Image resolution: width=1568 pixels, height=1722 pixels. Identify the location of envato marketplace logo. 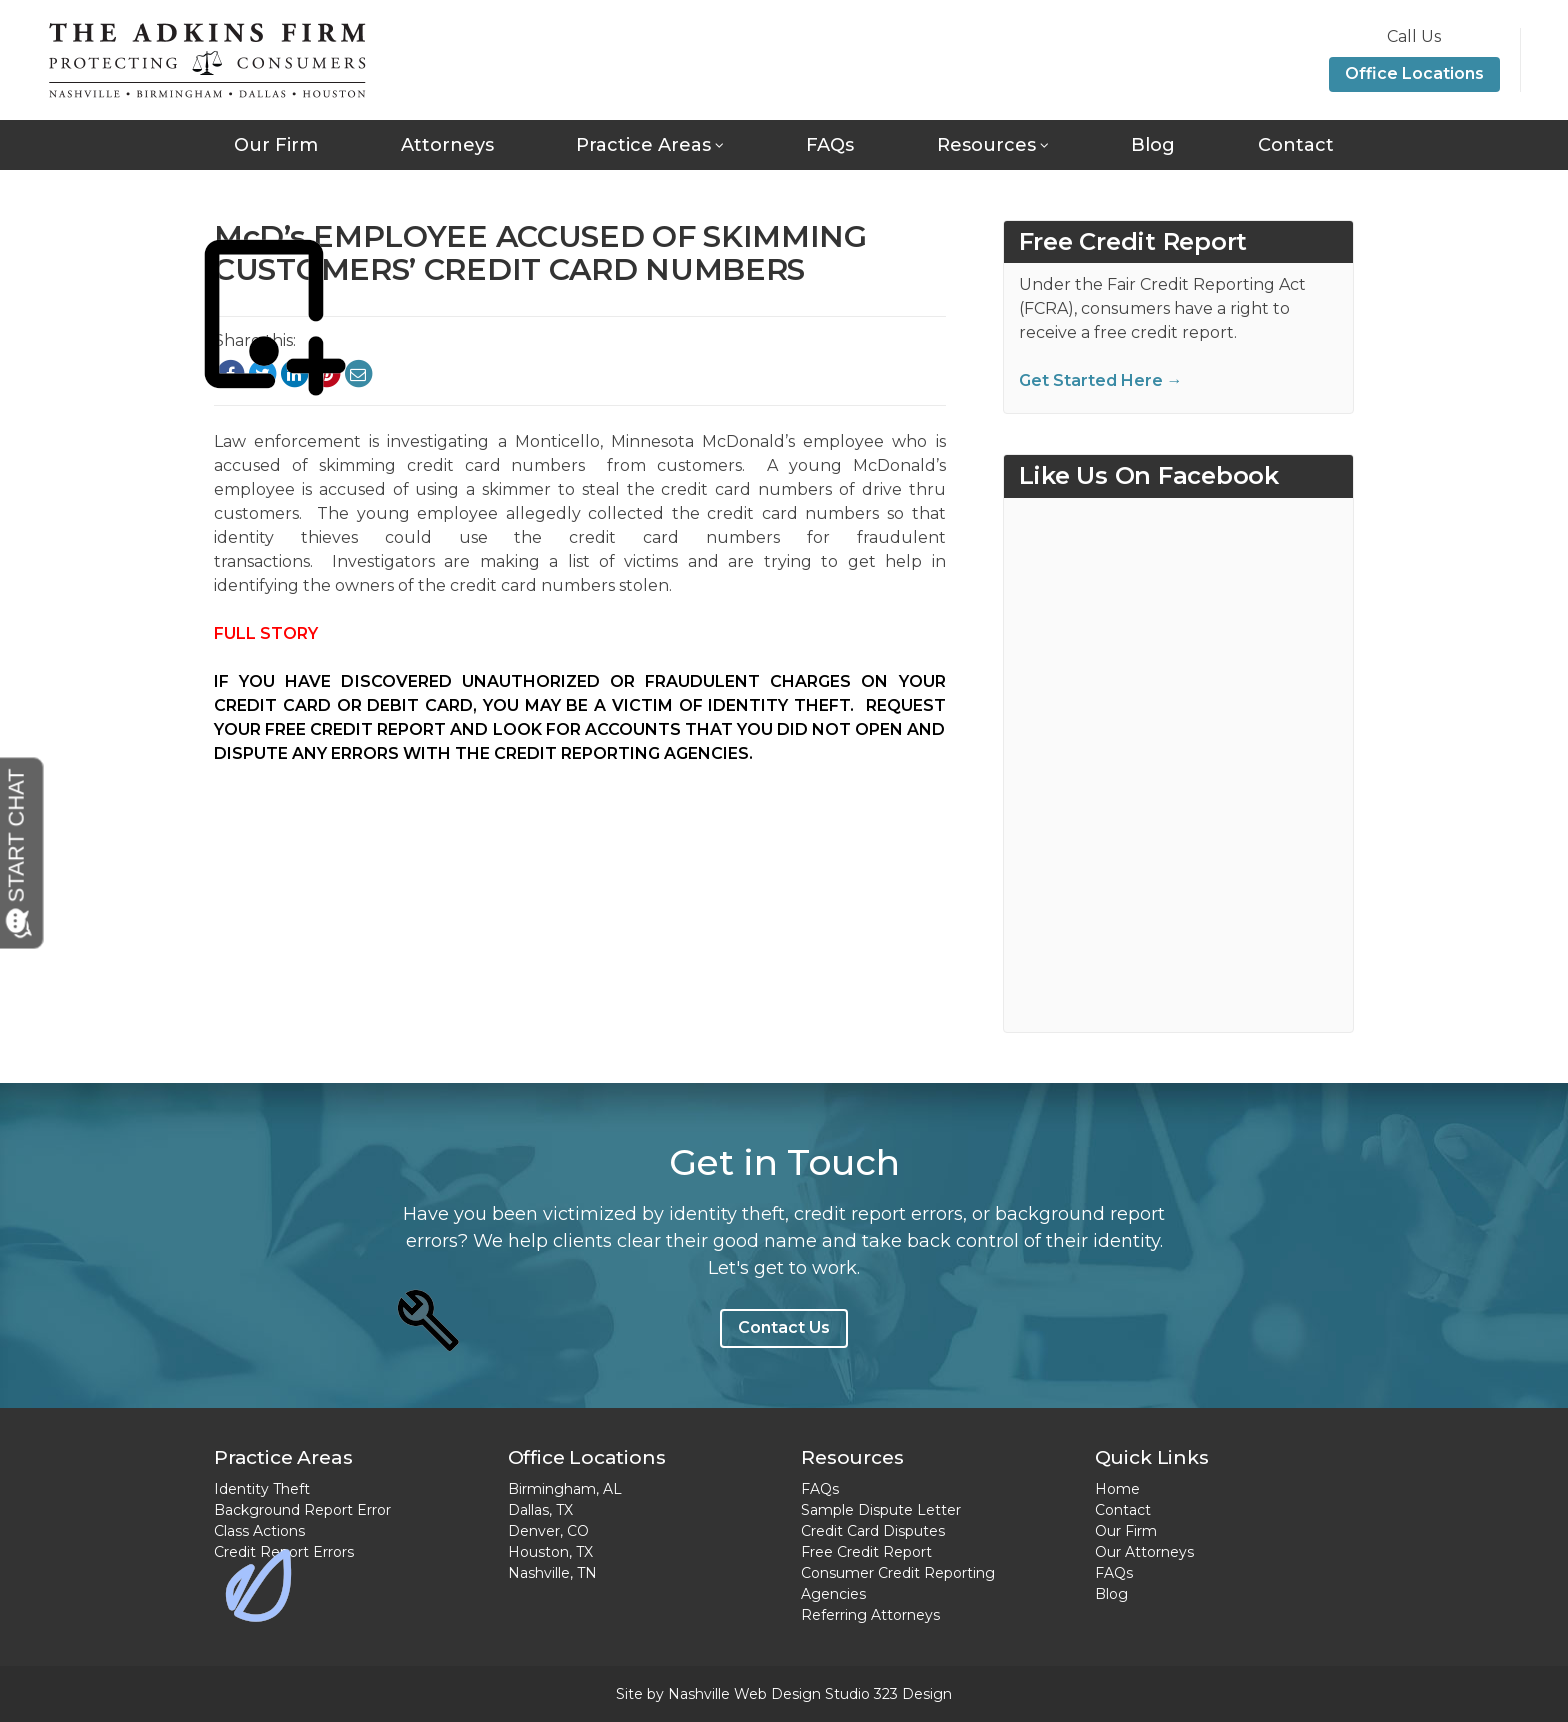
(258, 1585).